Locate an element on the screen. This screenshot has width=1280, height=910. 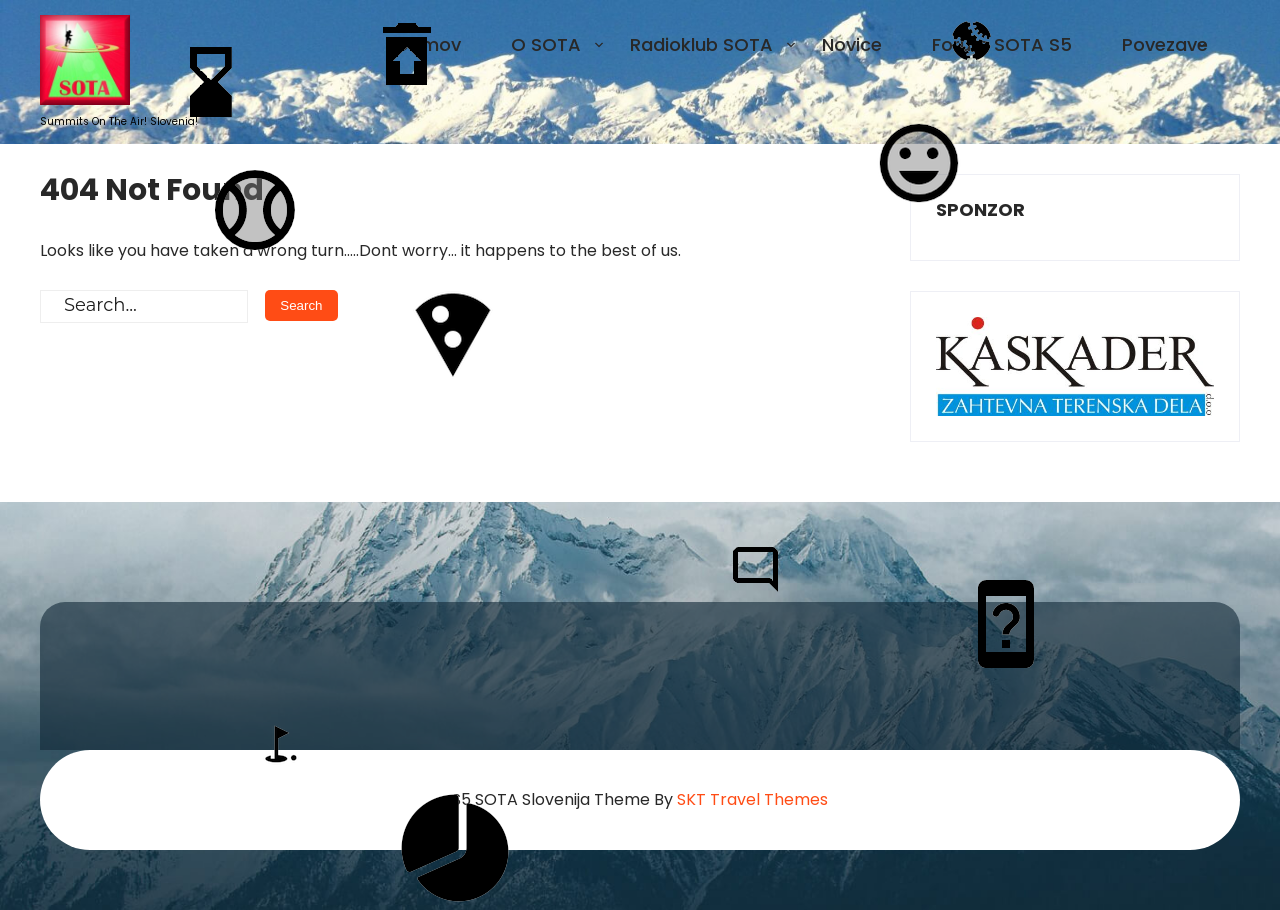
view nearby golf courses is located at coordinates (280, 744).